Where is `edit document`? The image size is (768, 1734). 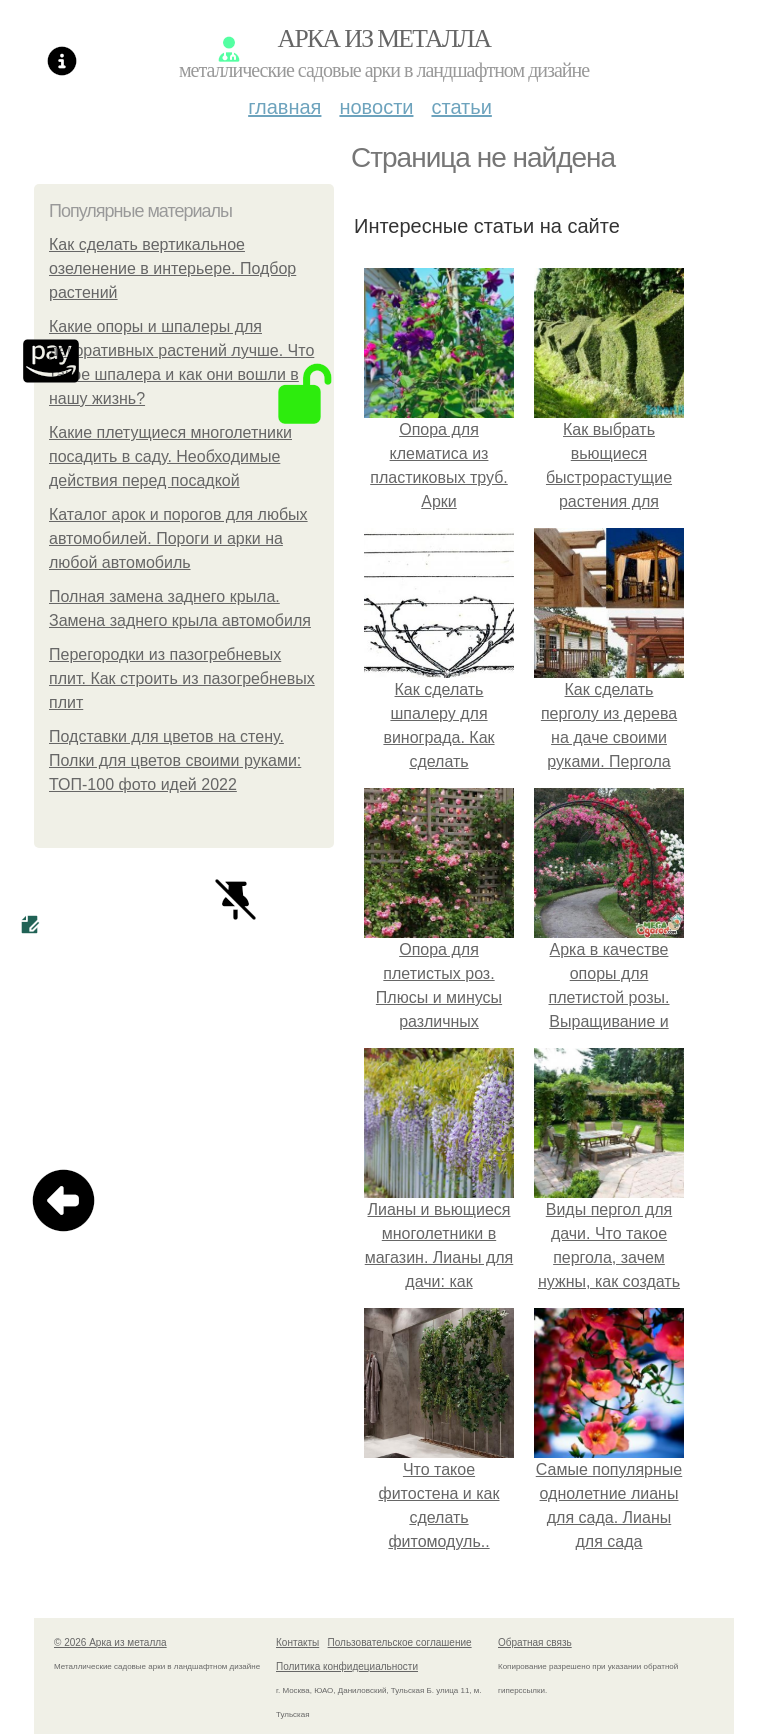 edit document is located at coordinates (29, 924).